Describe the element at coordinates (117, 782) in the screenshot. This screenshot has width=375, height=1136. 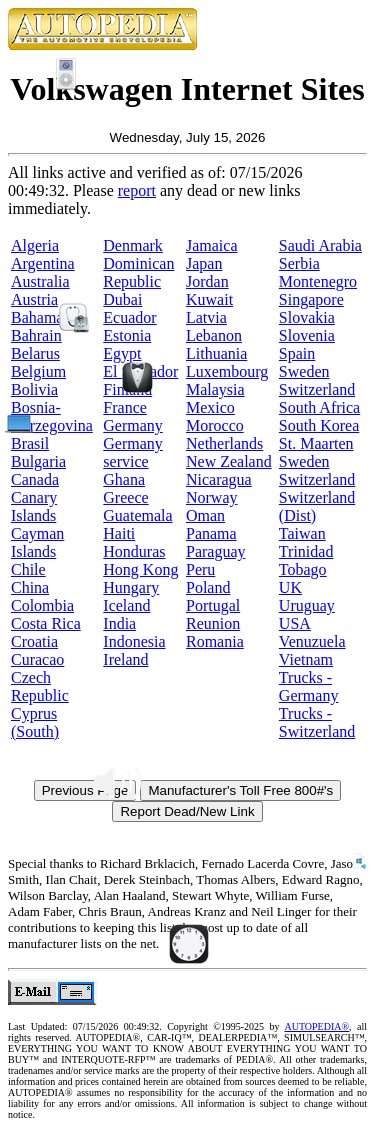
I see `indicates volume is set to high` at that location.